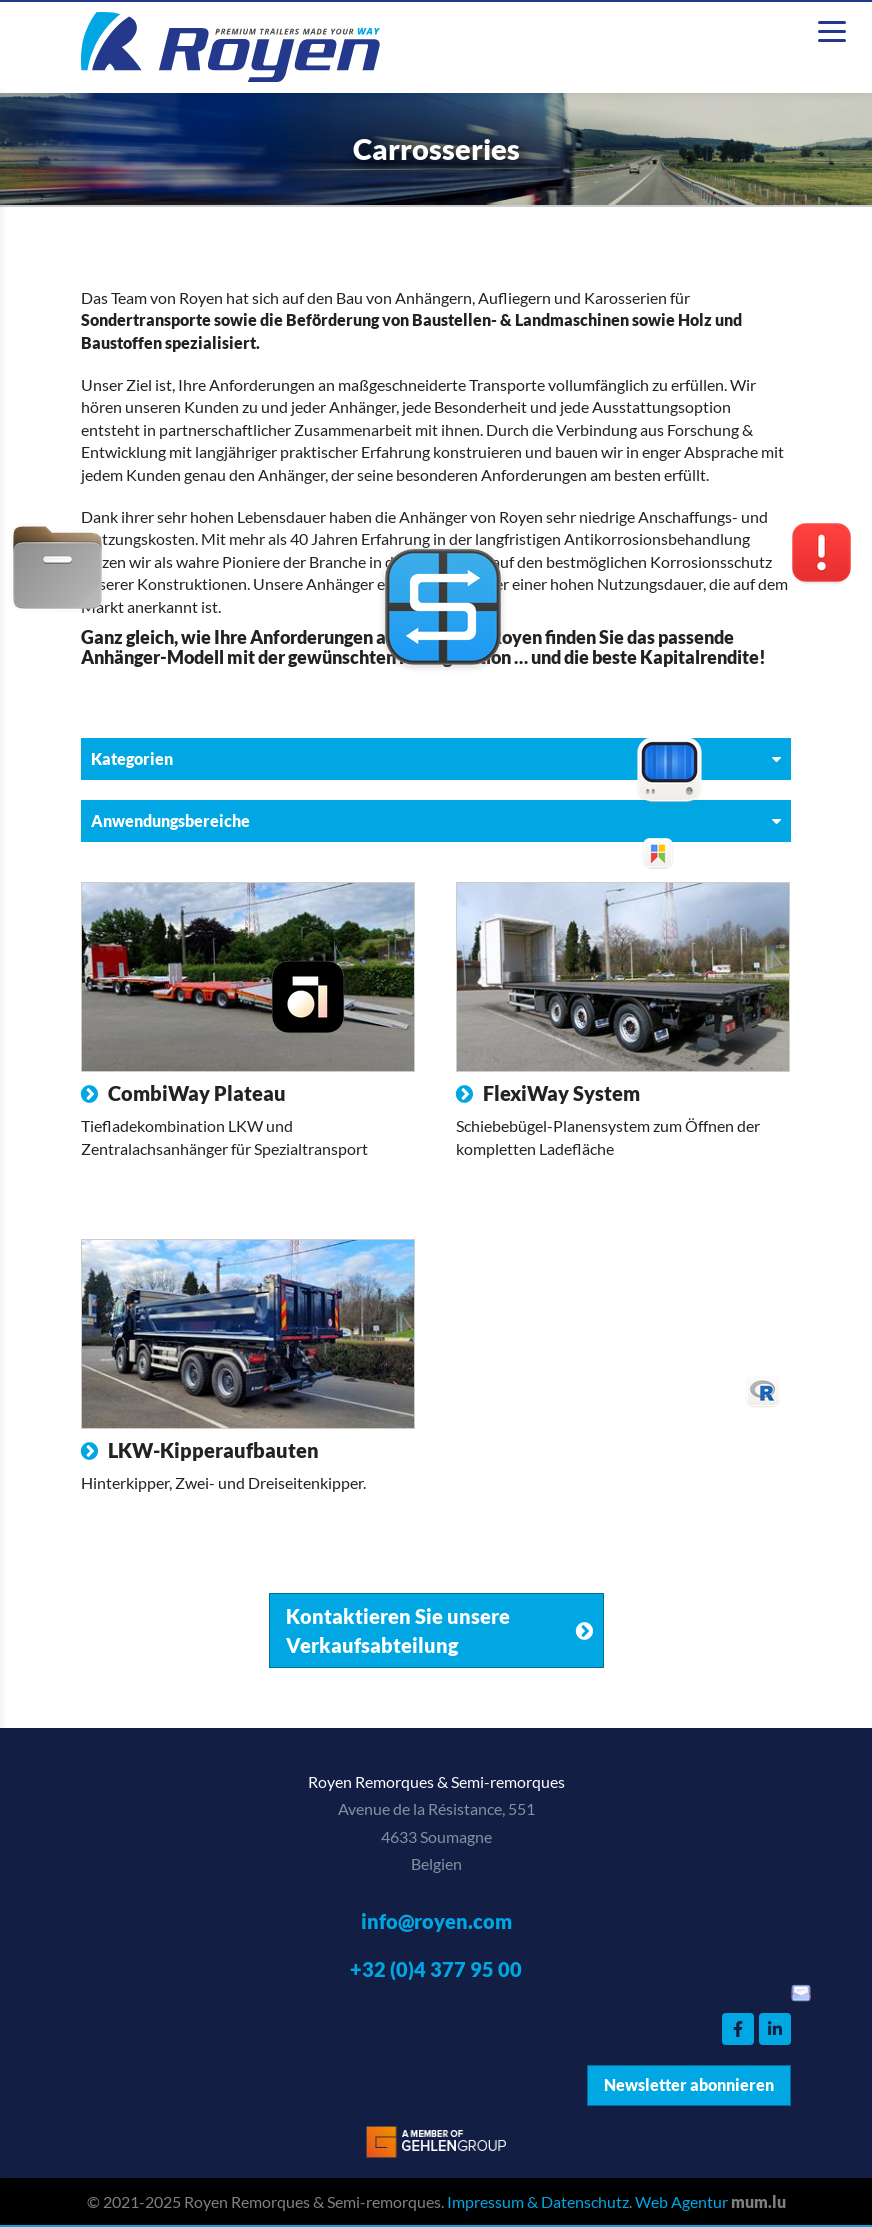  What do you see at coordinates (308, 997) in the screenshot?
I see `open anytype app` at bounding box center [308, 997].